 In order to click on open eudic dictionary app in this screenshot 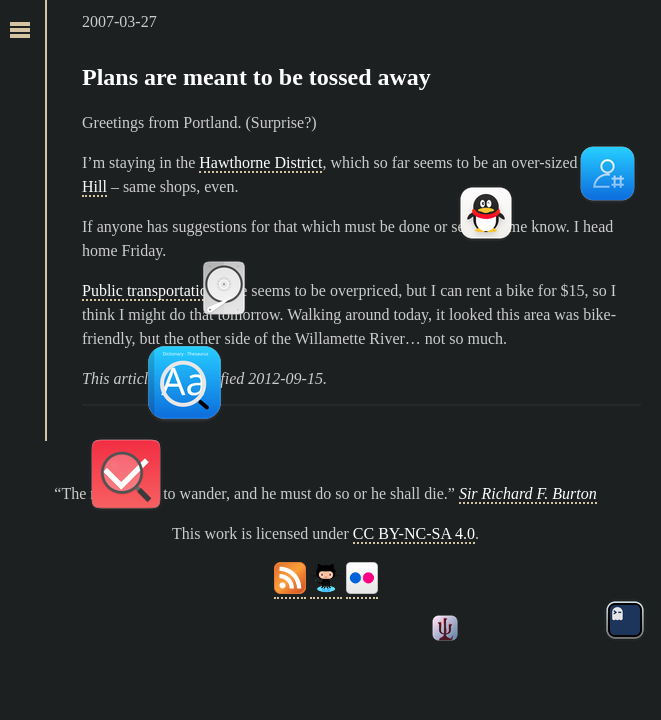, I will do `click(184, 382)`.